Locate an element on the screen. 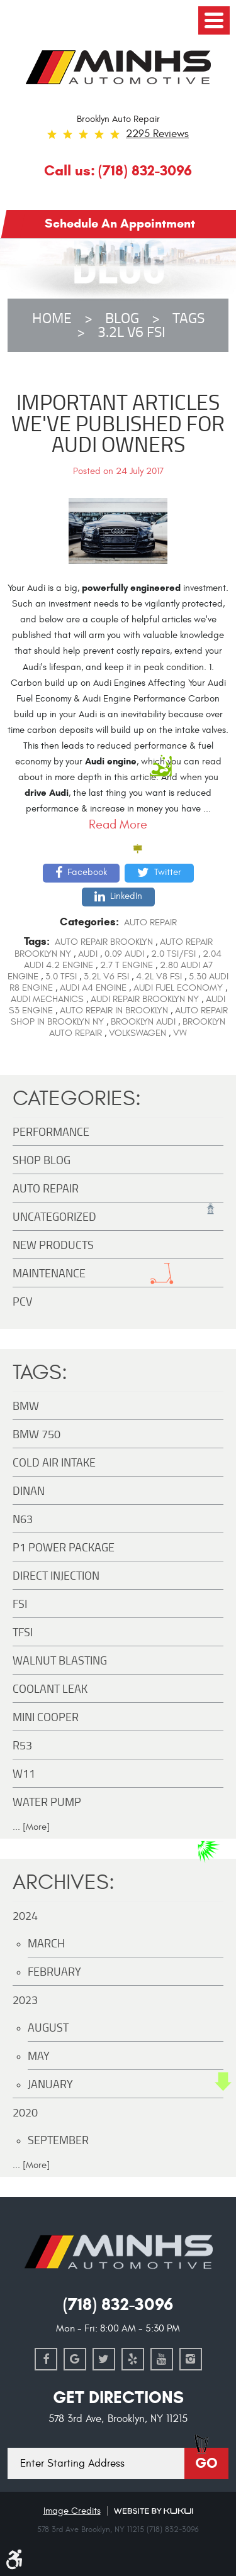  toggle brightness or light mode is located at coordinates (209, 1852).